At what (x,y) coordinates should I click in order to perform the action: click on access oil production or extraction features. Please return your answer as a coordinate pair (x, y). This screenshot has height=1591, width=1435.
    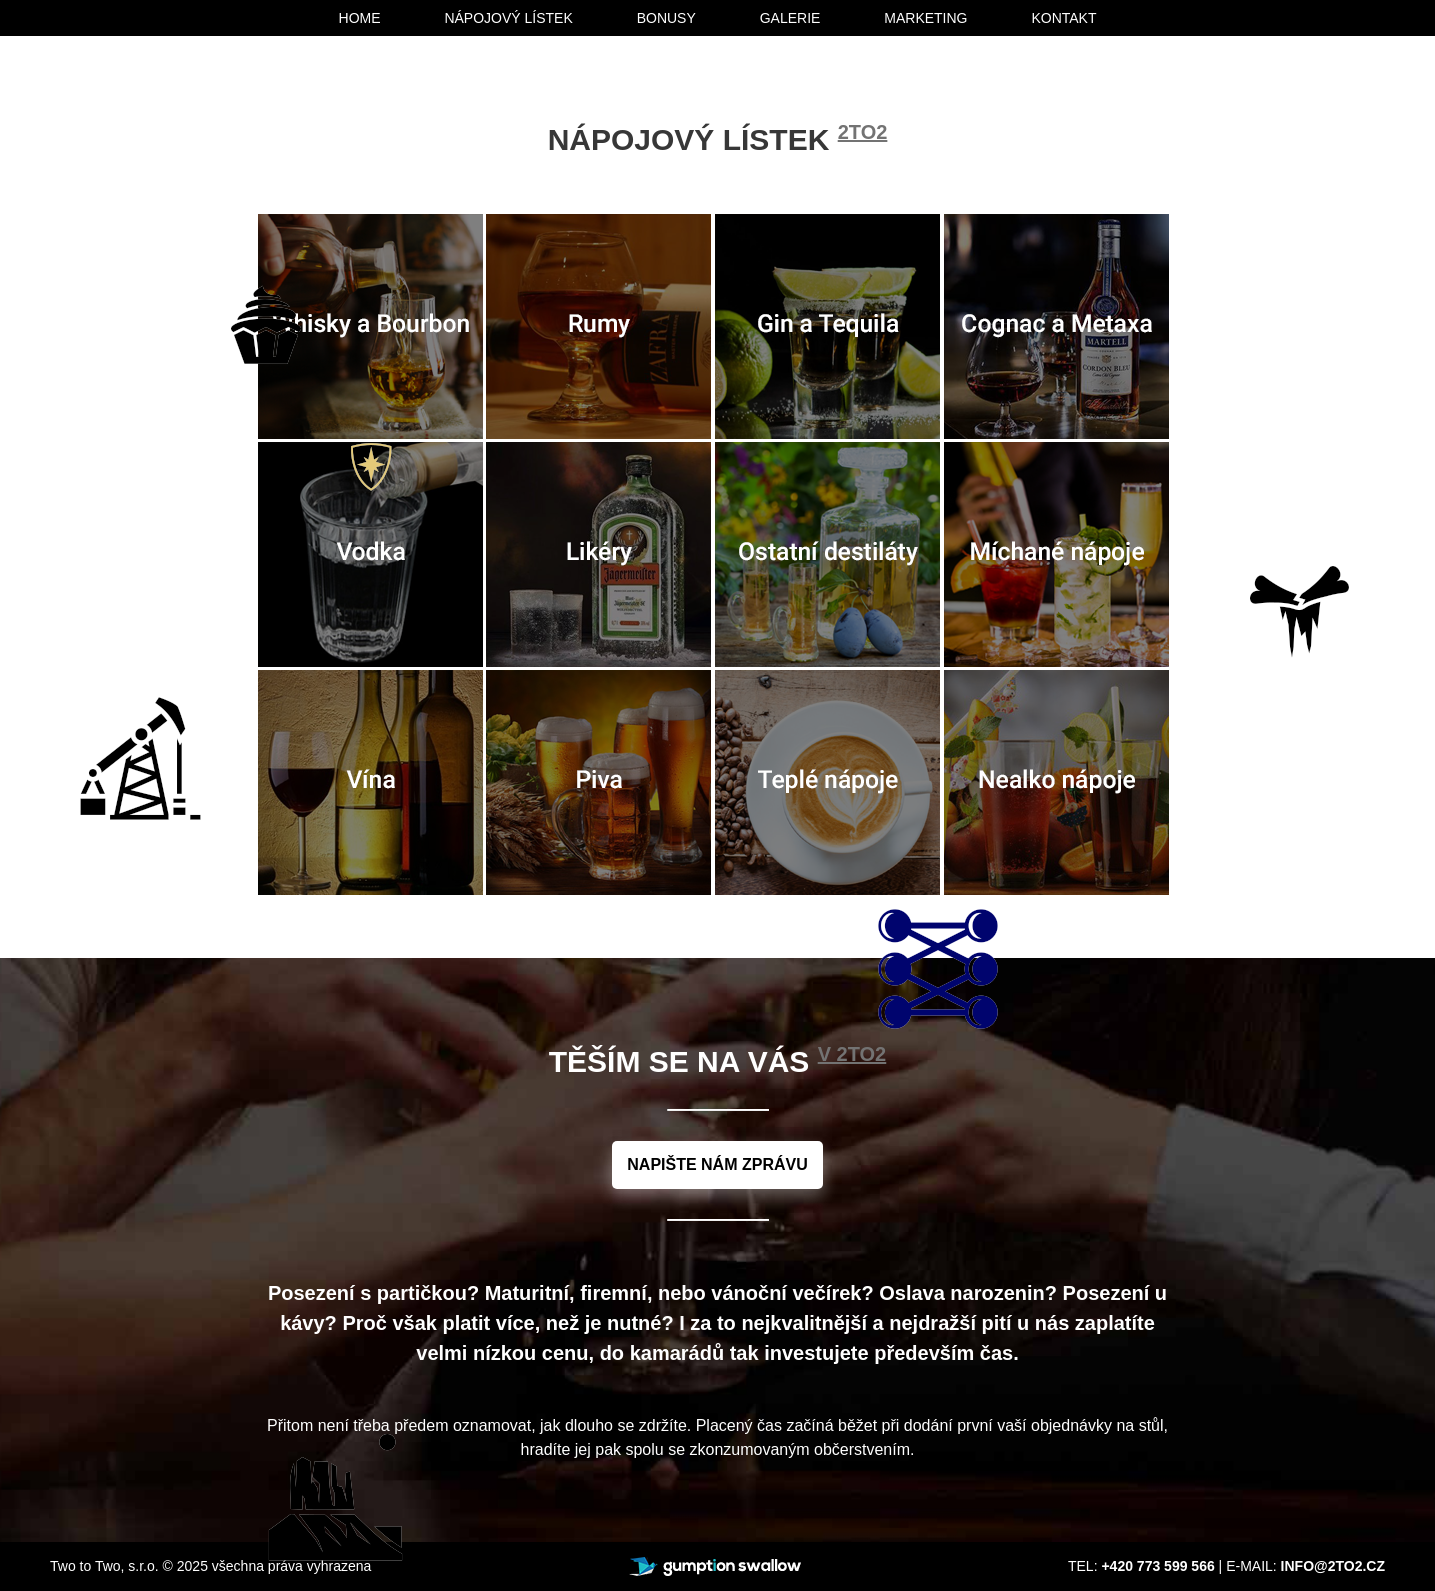
    Looking at the image, I should click on (140, 758).